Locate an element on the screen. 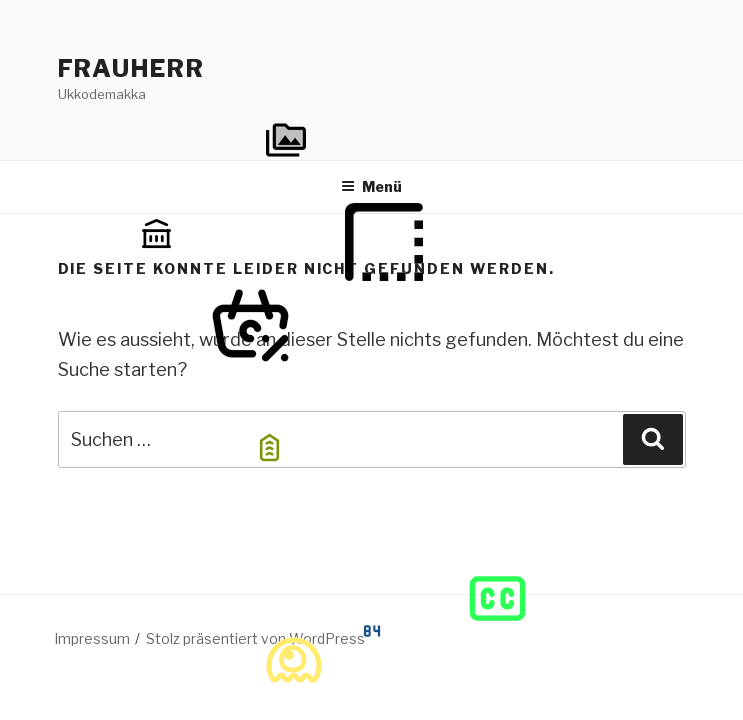 This screenshot has height=720, width=743. access banking or financial services is located at coordinates (156, 233).